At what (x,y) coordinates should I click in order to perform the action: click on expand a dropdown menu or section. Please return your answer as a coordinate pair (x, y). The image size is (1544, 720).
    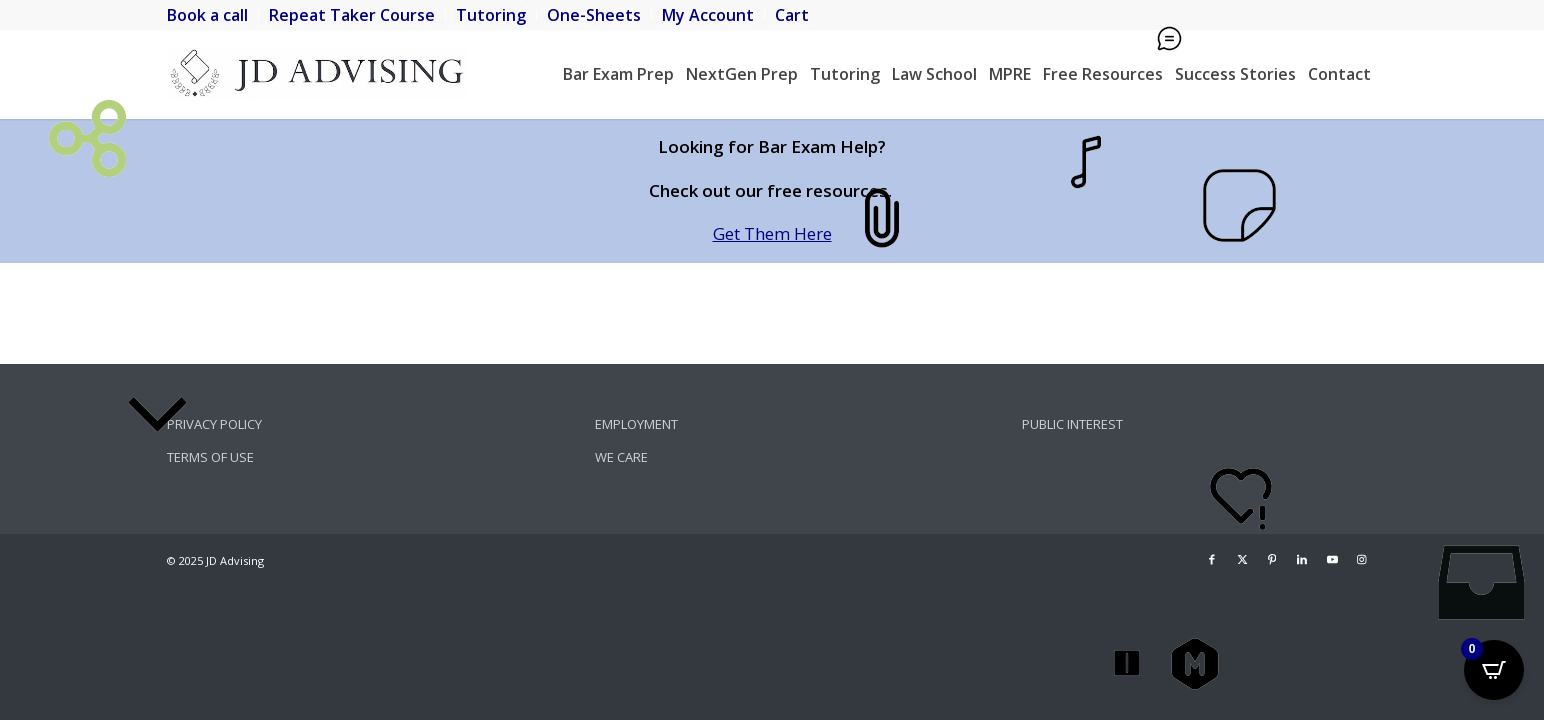
    Looking at the image, I should click on (157, 414).